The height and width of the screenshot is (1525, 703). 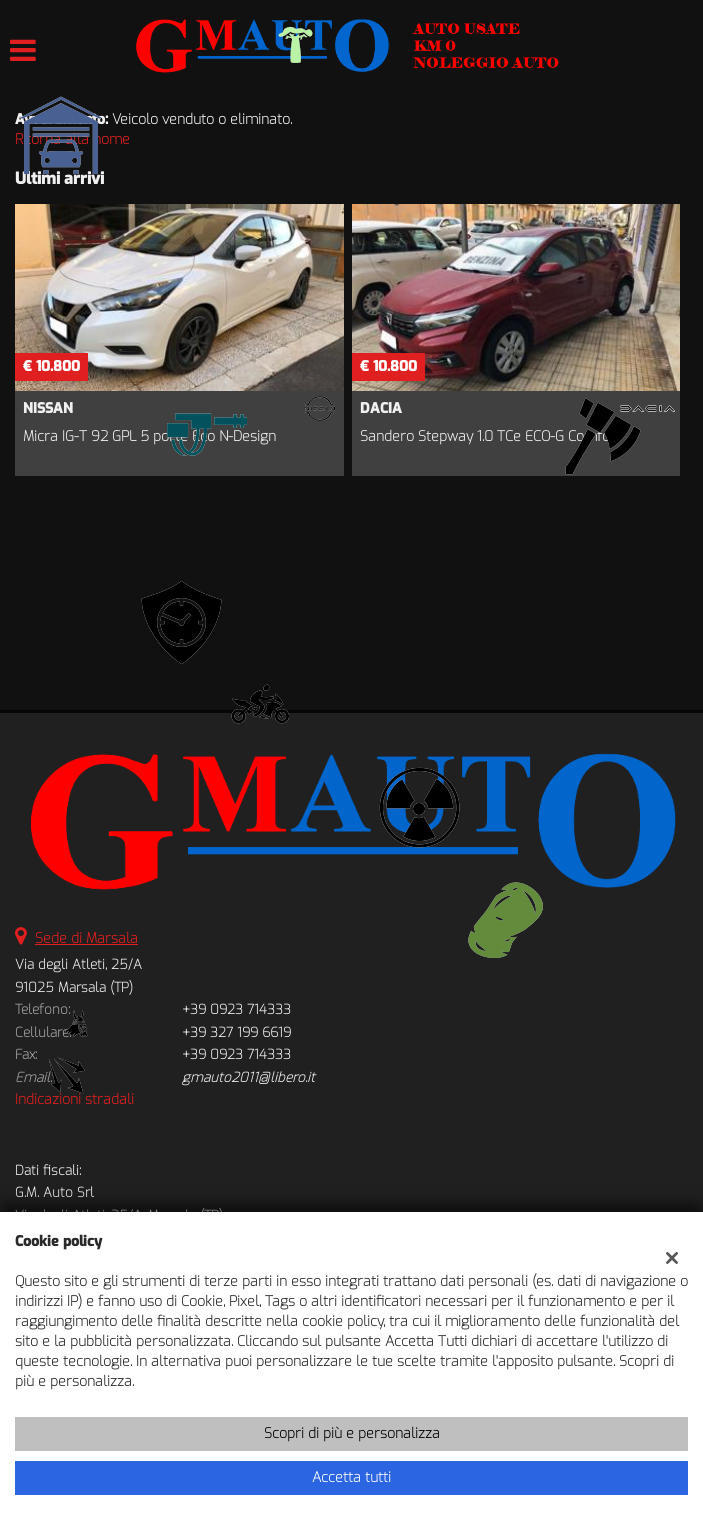 I want to click on access garage or parking settings, so click(x=61, y=133).